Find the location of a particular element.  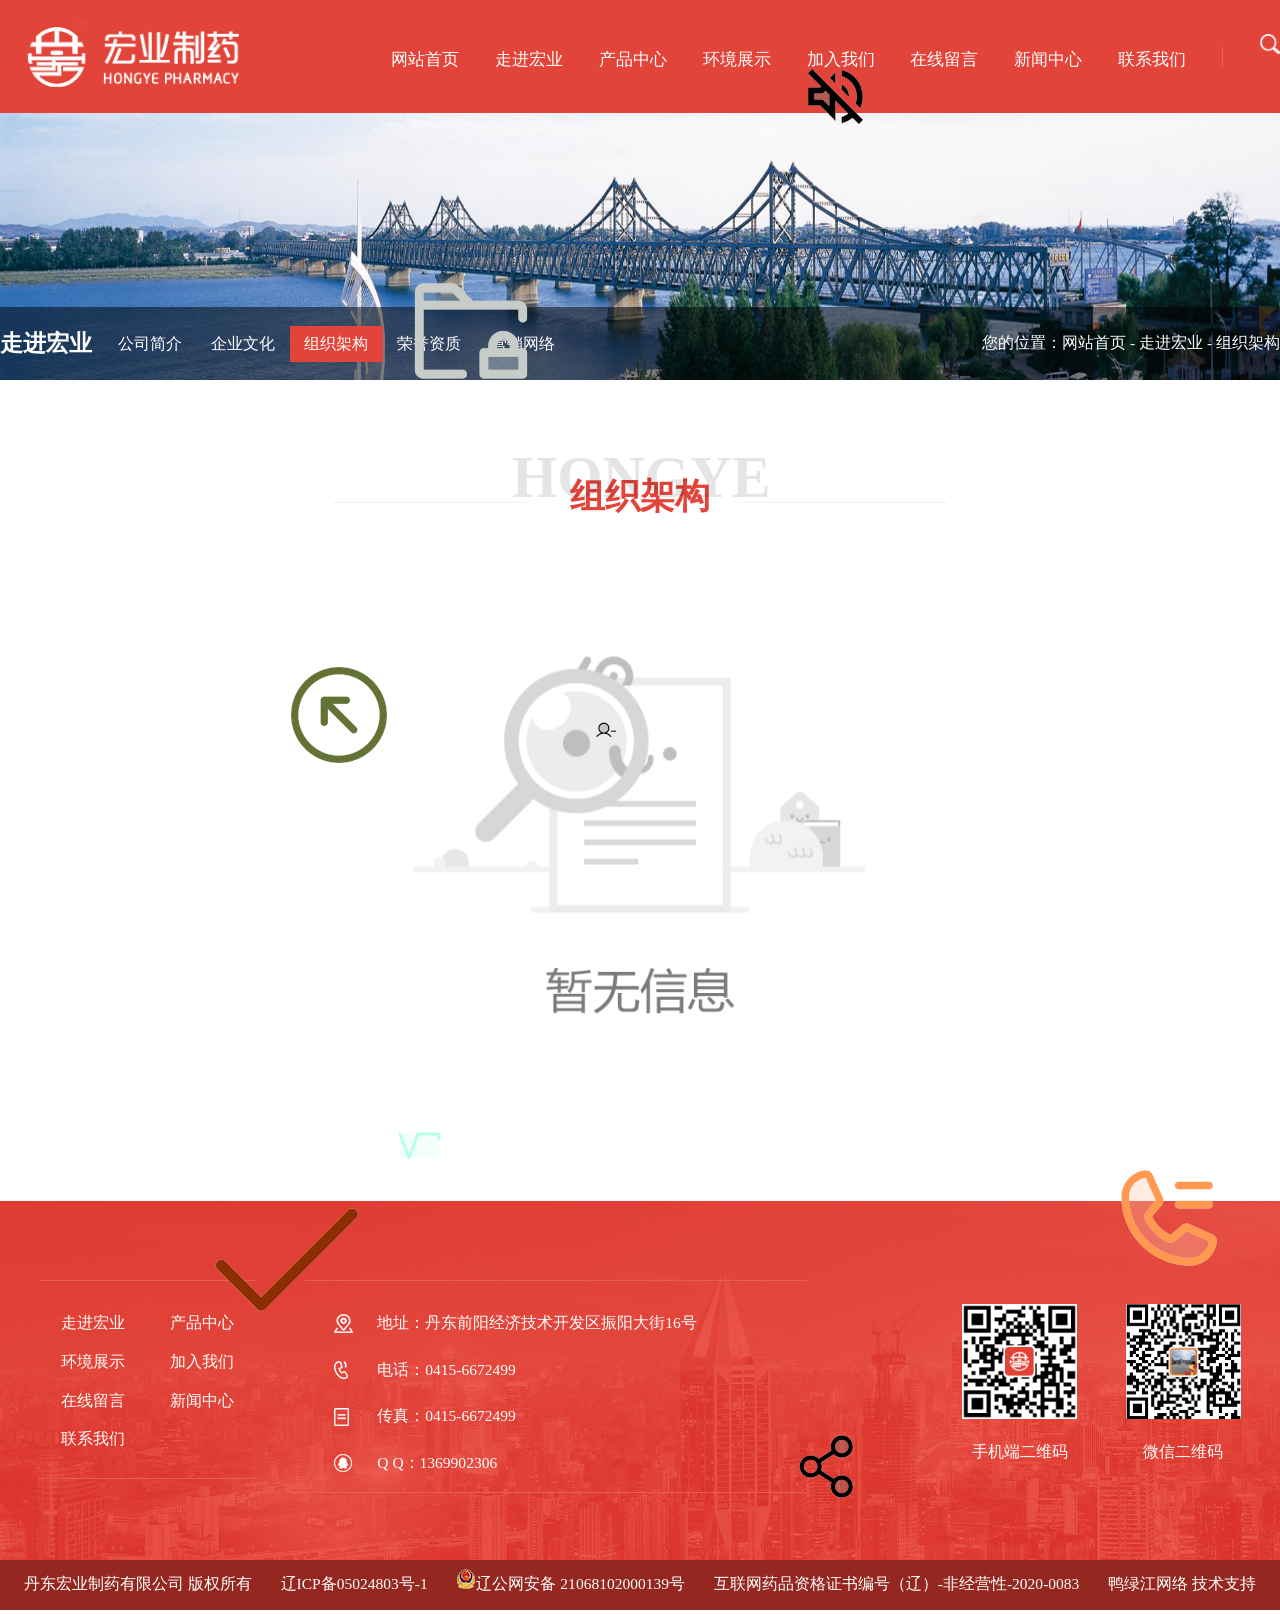

remove a user or contact is located at coordinates (605, 730).